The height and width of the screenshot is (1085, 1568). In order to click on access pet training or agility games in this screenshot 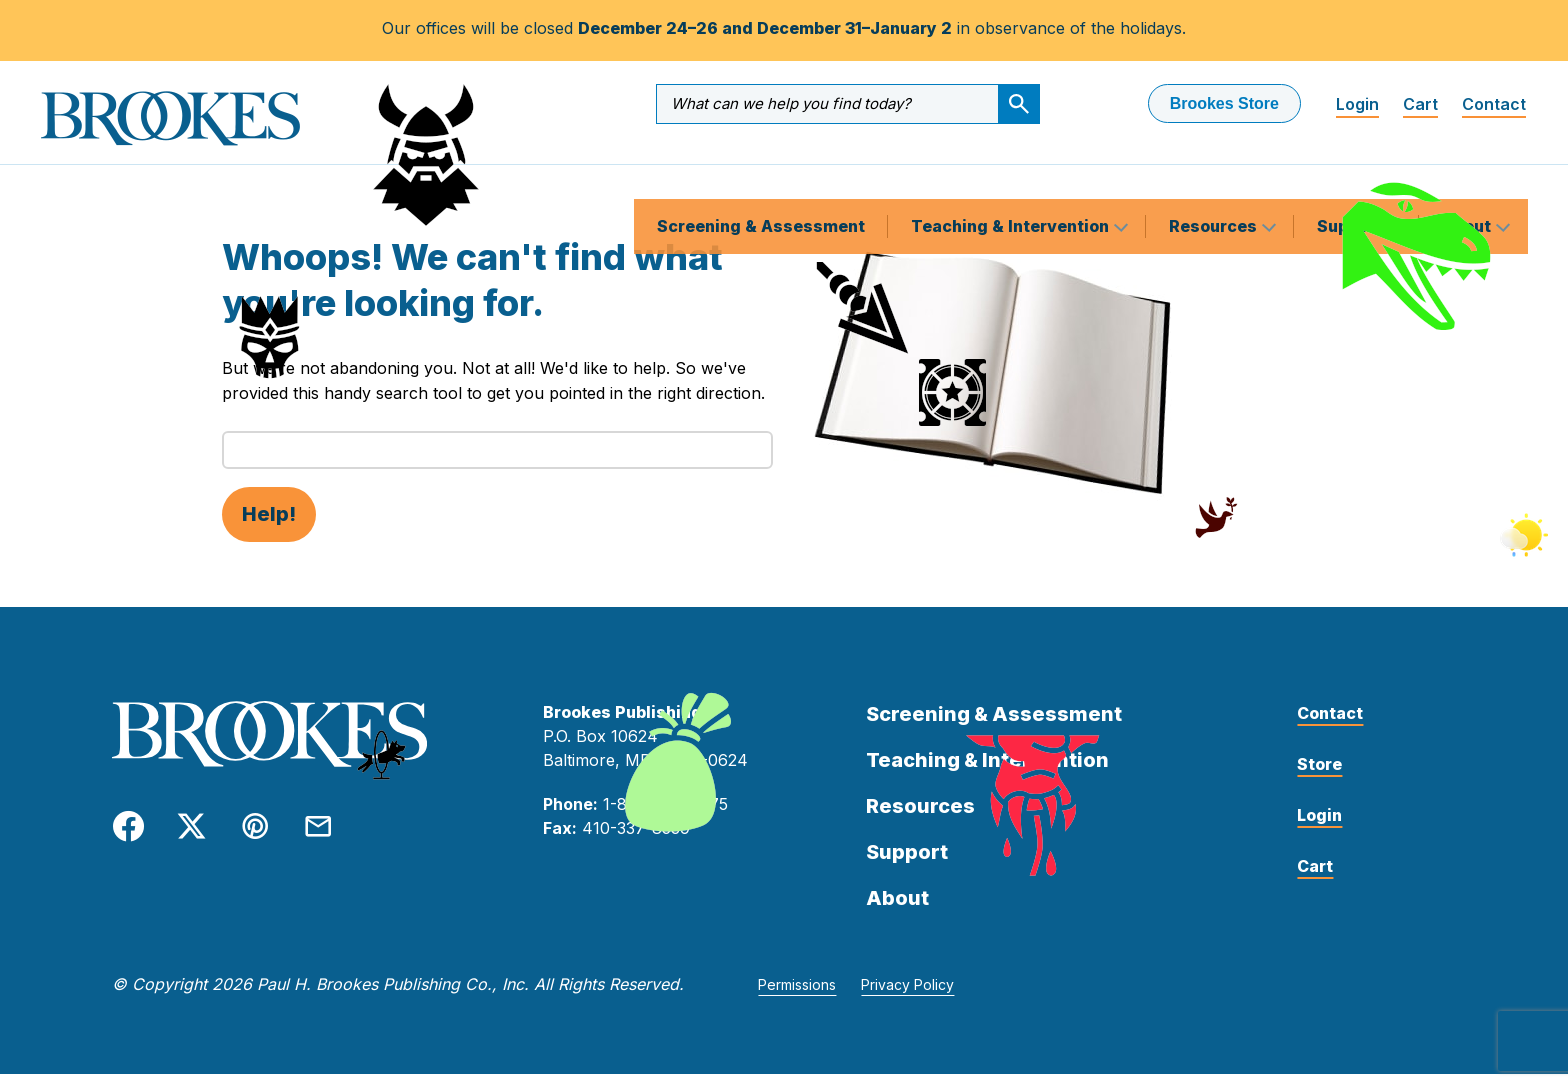, I will do `click(381, 754)`.